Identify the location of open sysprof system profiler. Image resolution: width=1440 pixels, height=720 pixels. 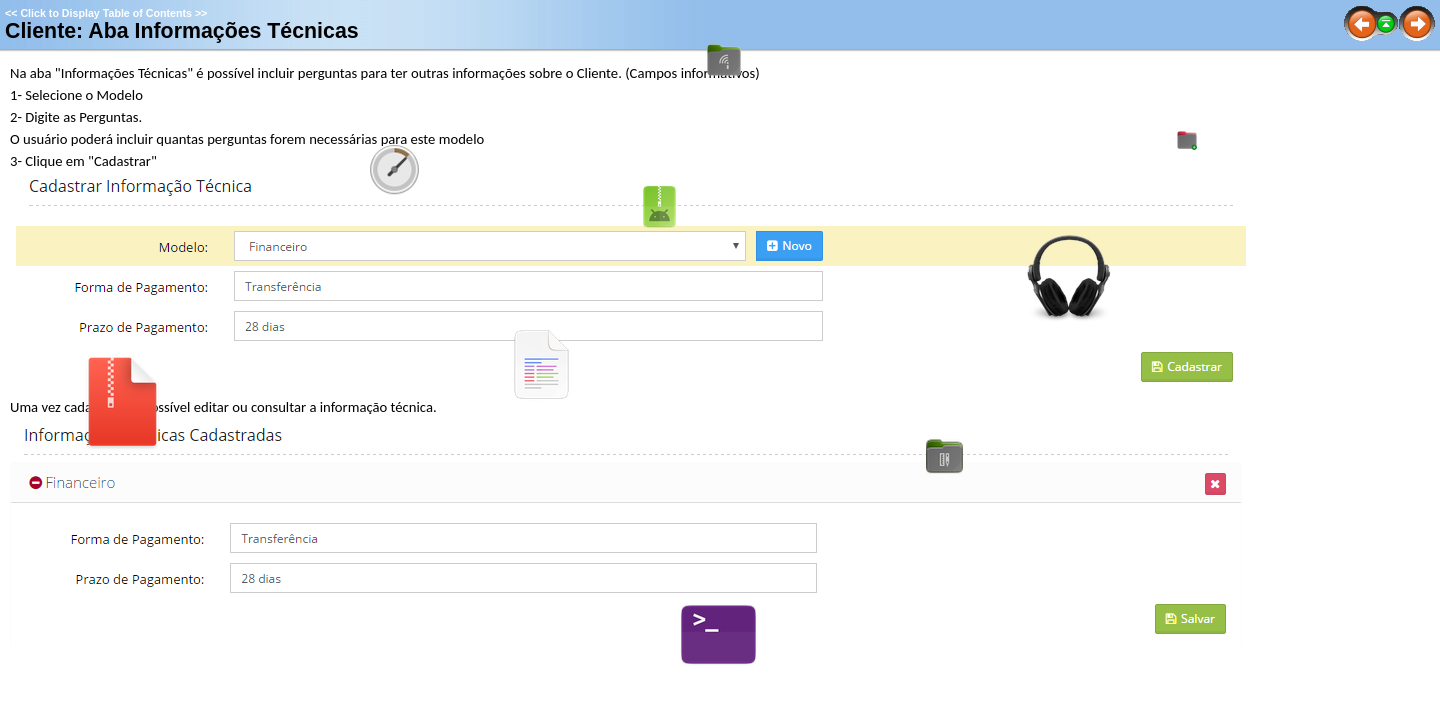
(394, 169).